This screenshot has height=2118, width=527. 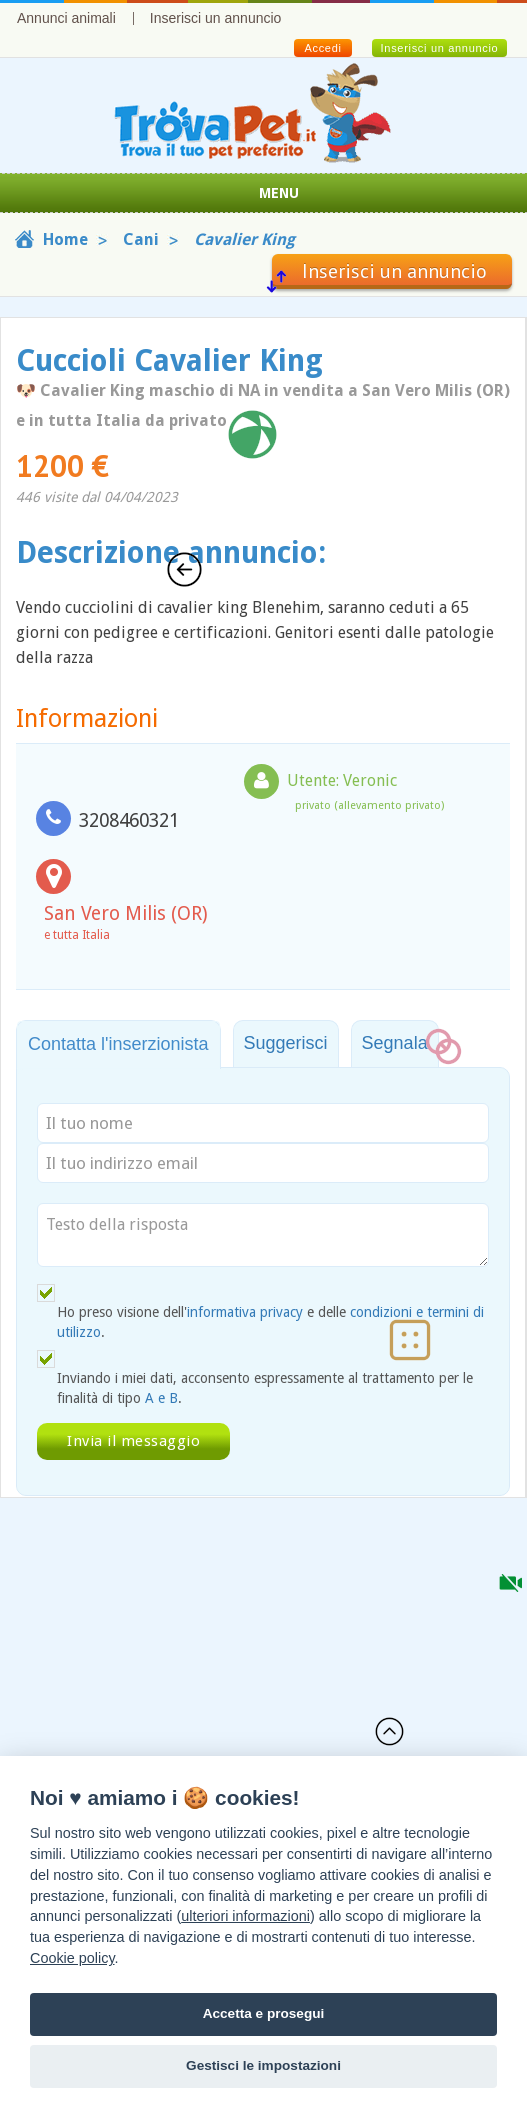 I want to click on scroll to top of page, so click(x=389, y=1731).